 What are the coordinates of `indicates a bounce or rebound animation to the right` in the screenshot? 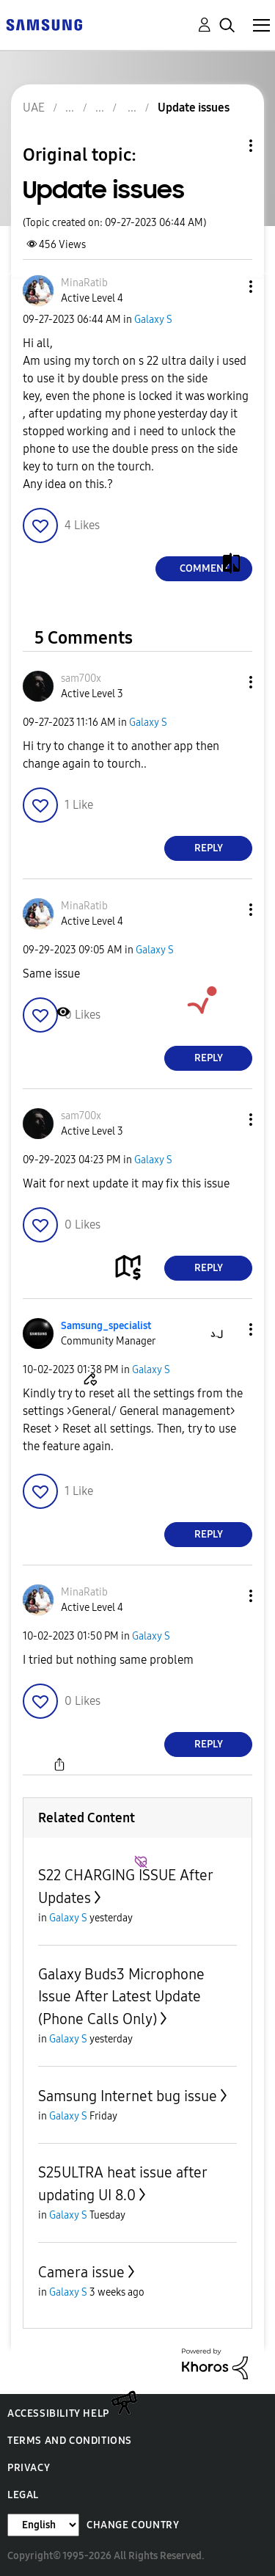 It's located at (202, 999).